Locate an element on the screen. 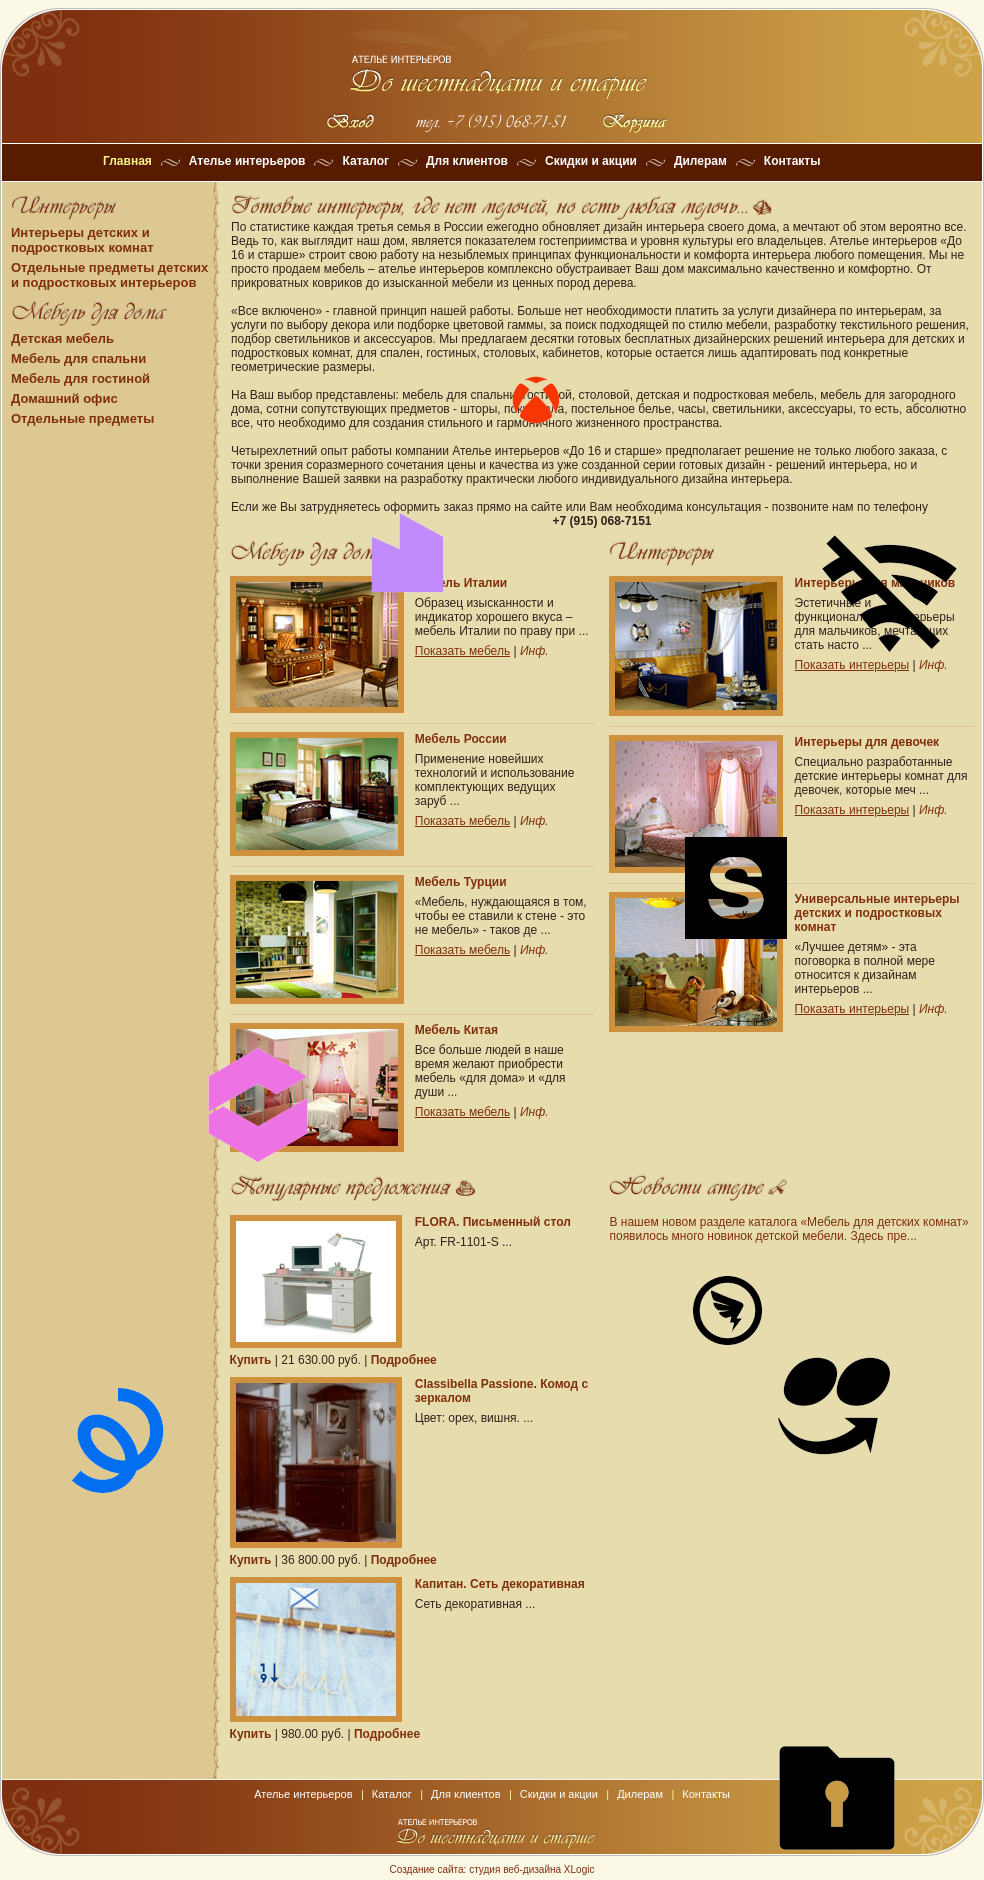 Image resolution: width=984 pixels, height=1880 pixels. open xbox app is located at coordinates (536, 400).